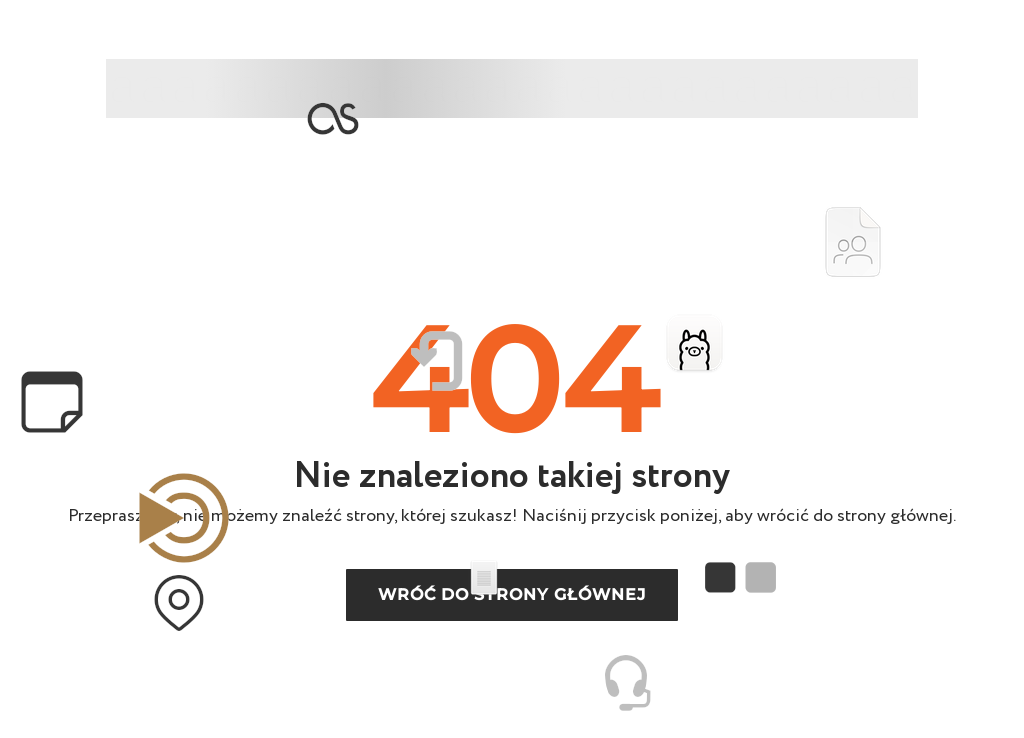 This screenshot has height=738, width=1024. What do you see at coordinates (694, 342) in the screenshot?
I see `open the ollama app` at bounding box center [694, 342].